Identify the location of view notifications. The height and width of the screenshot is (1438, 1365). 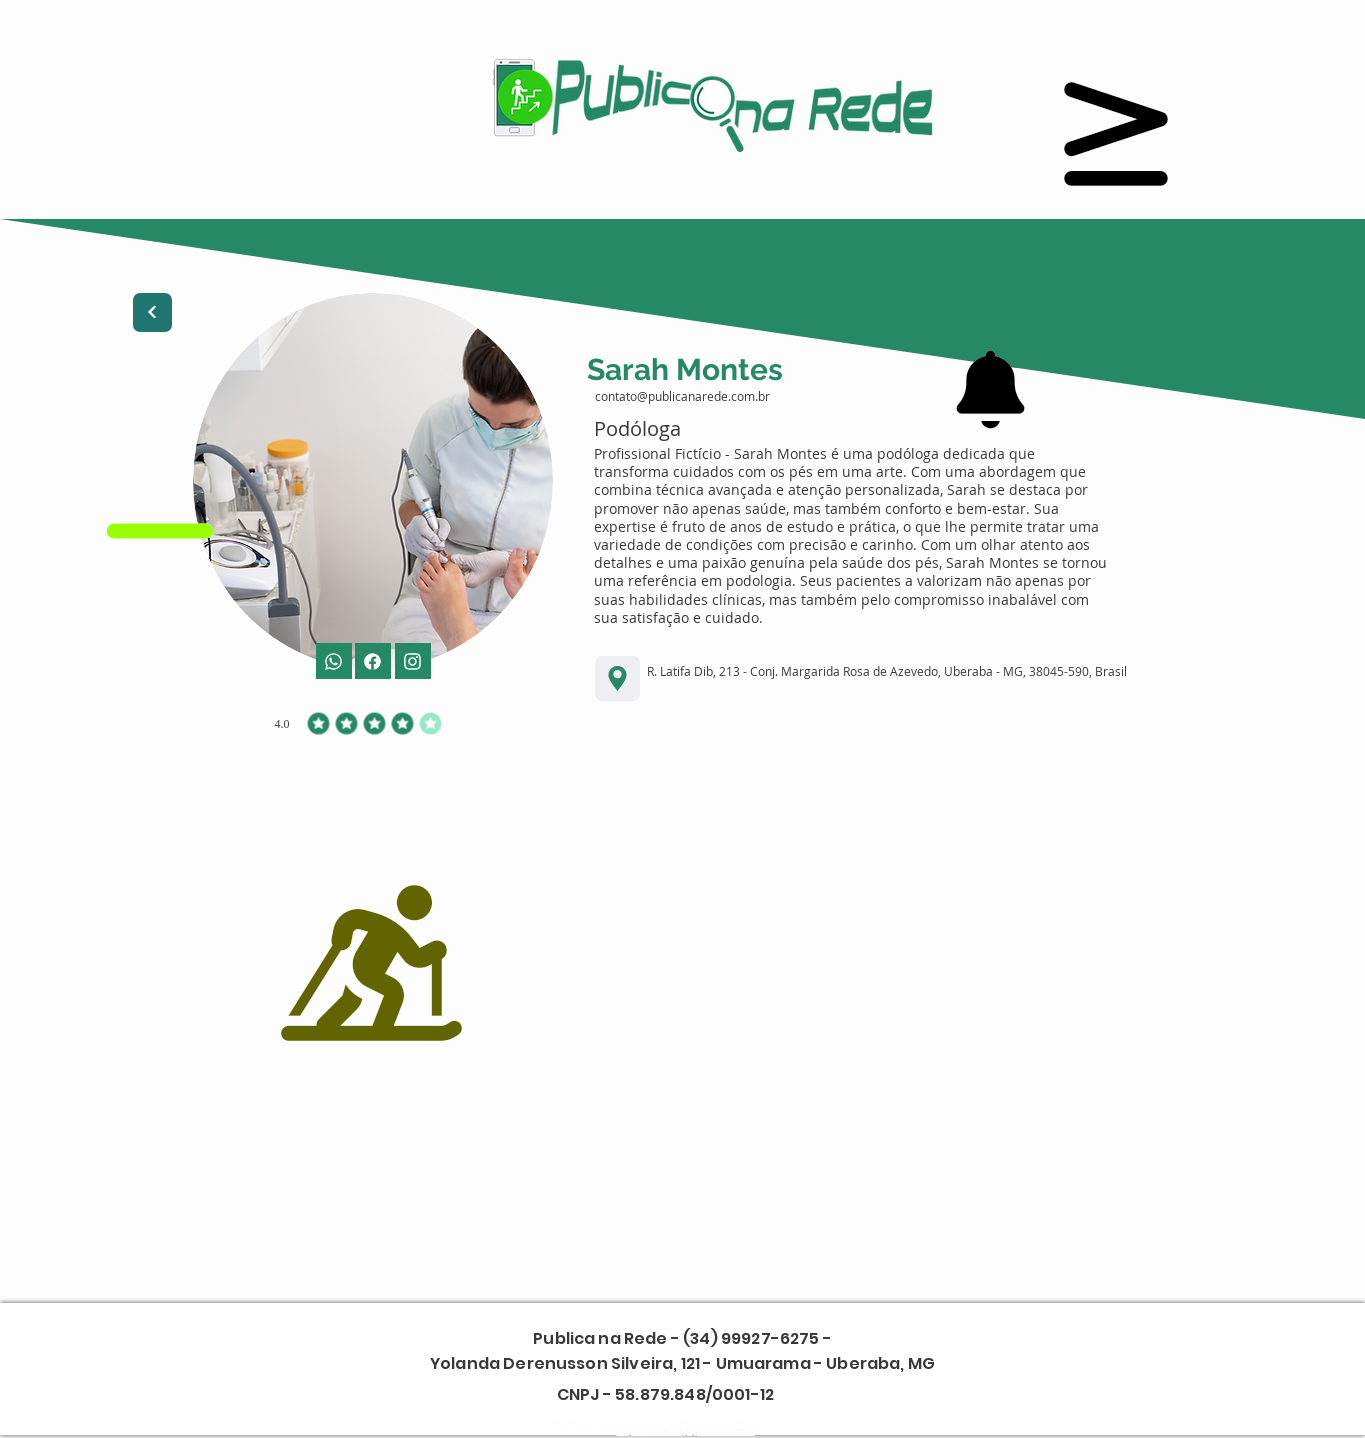
(990, 389).